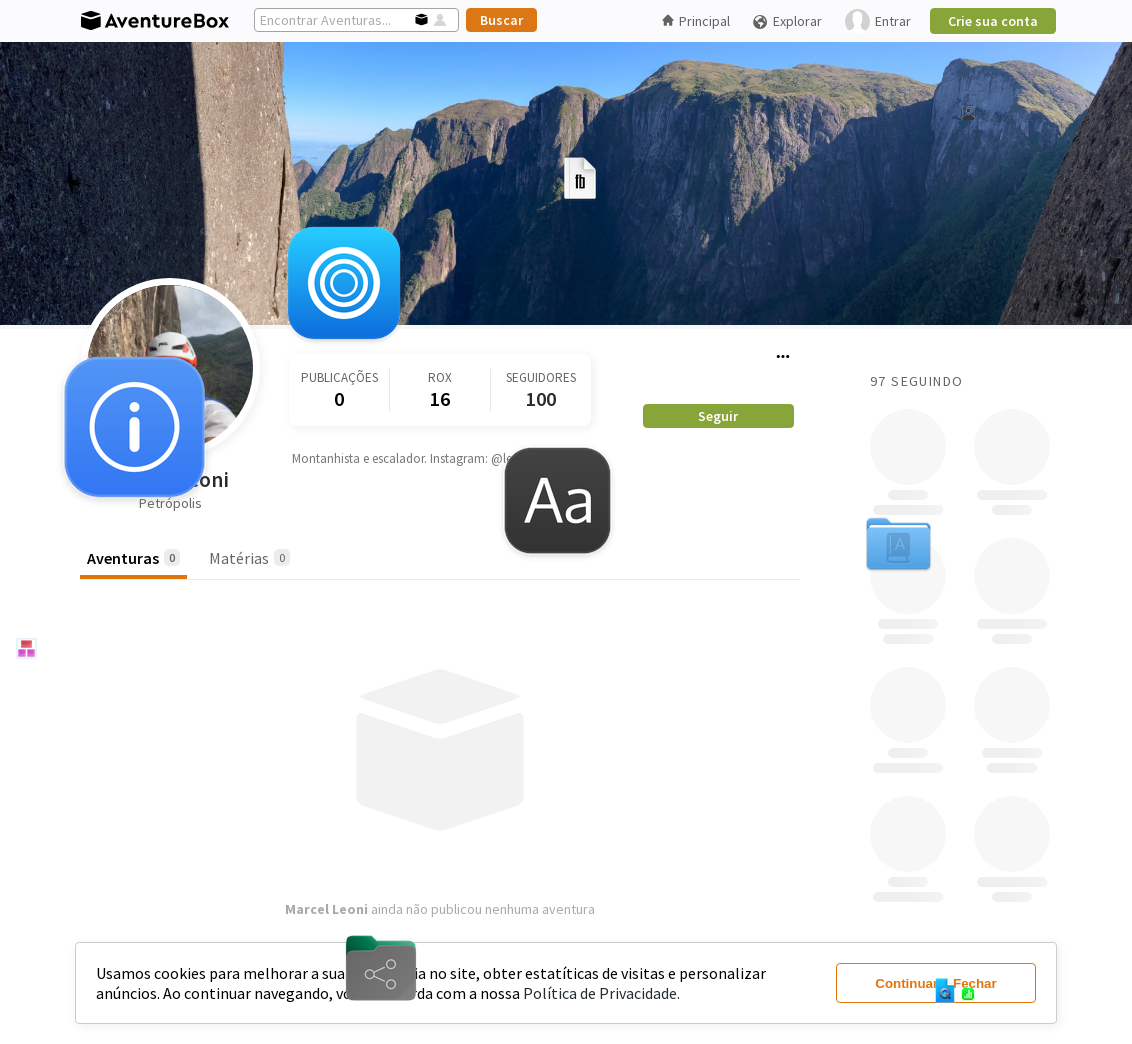 This screenshot has height=1044, width=1132. I want to click on access font and typography settings, so click(557, 502).